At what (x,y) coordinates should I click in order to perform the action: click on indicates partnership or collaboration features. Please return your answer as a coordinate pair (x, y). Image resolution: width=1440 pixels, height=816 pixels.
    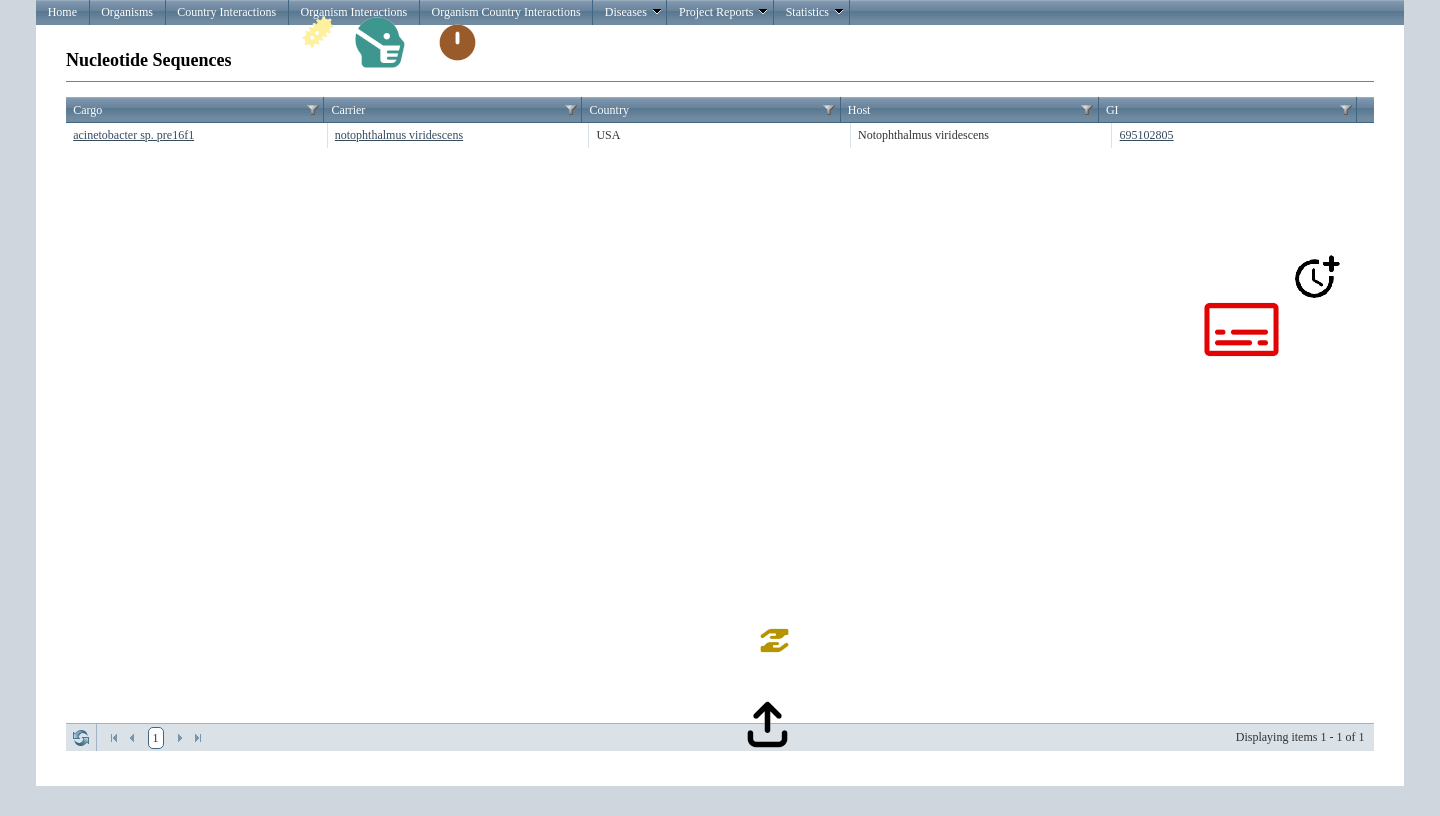
    Looking at the image, I should click on (774, 640).